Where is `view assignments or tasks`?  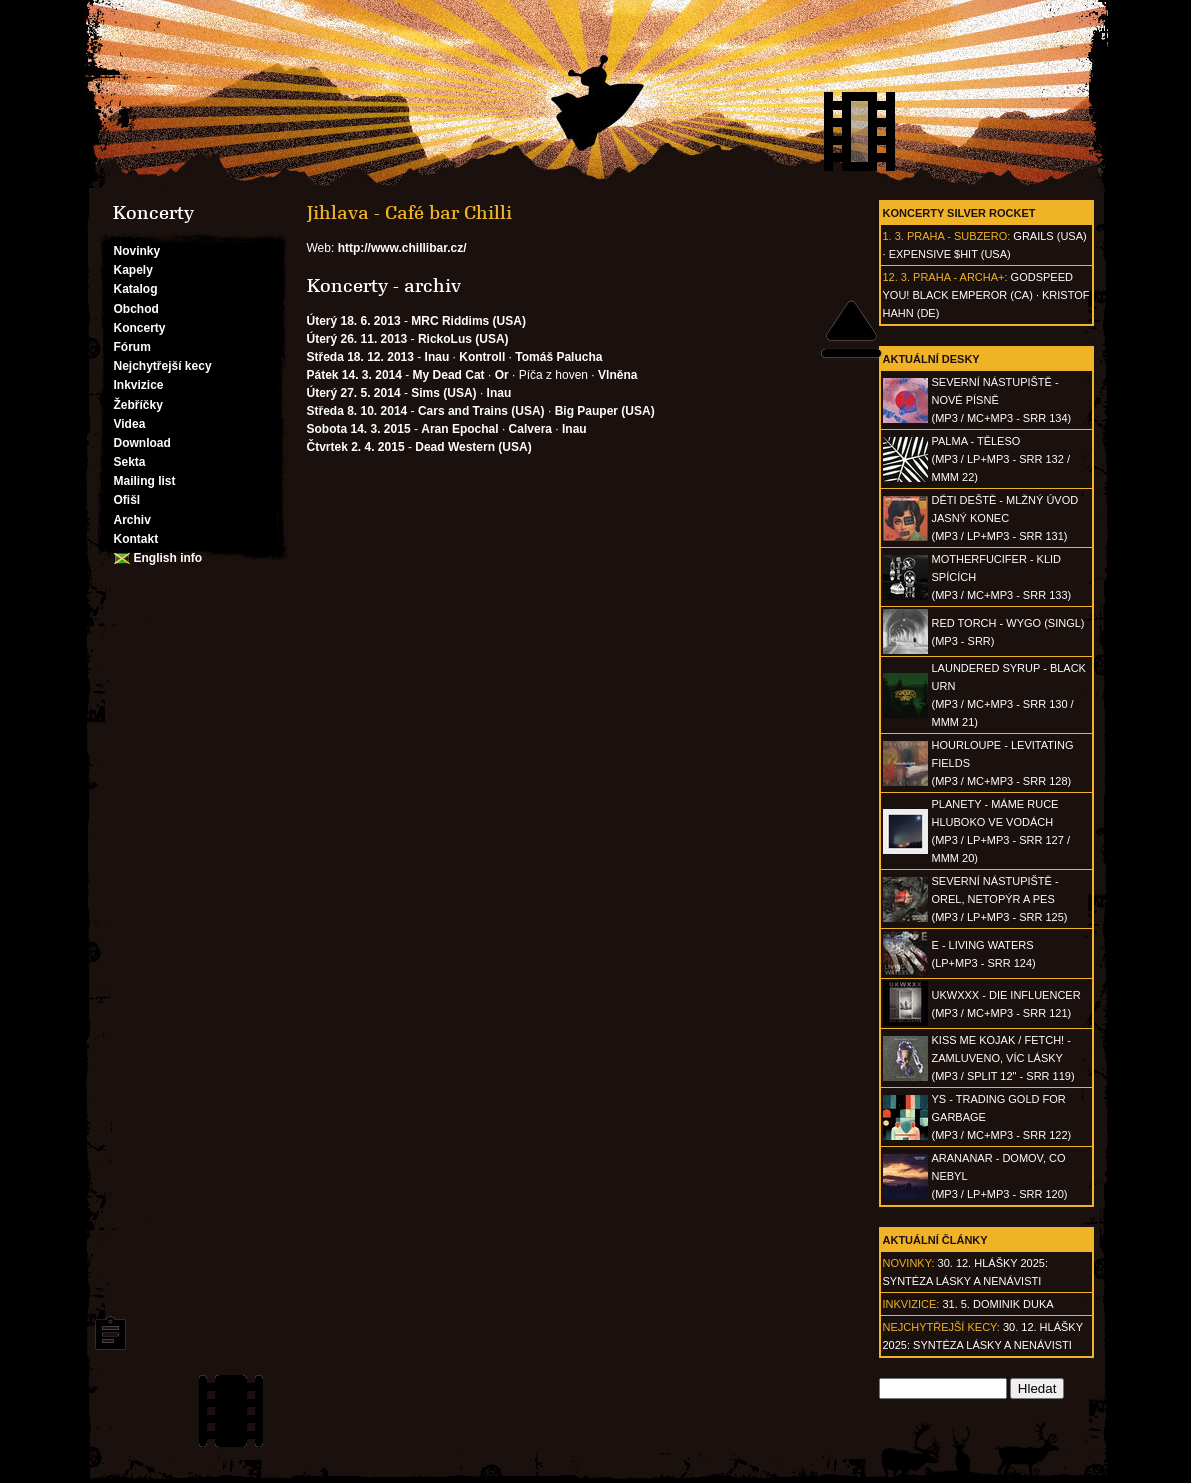
view assignments or tasks is located at coordinates (110, 1334).